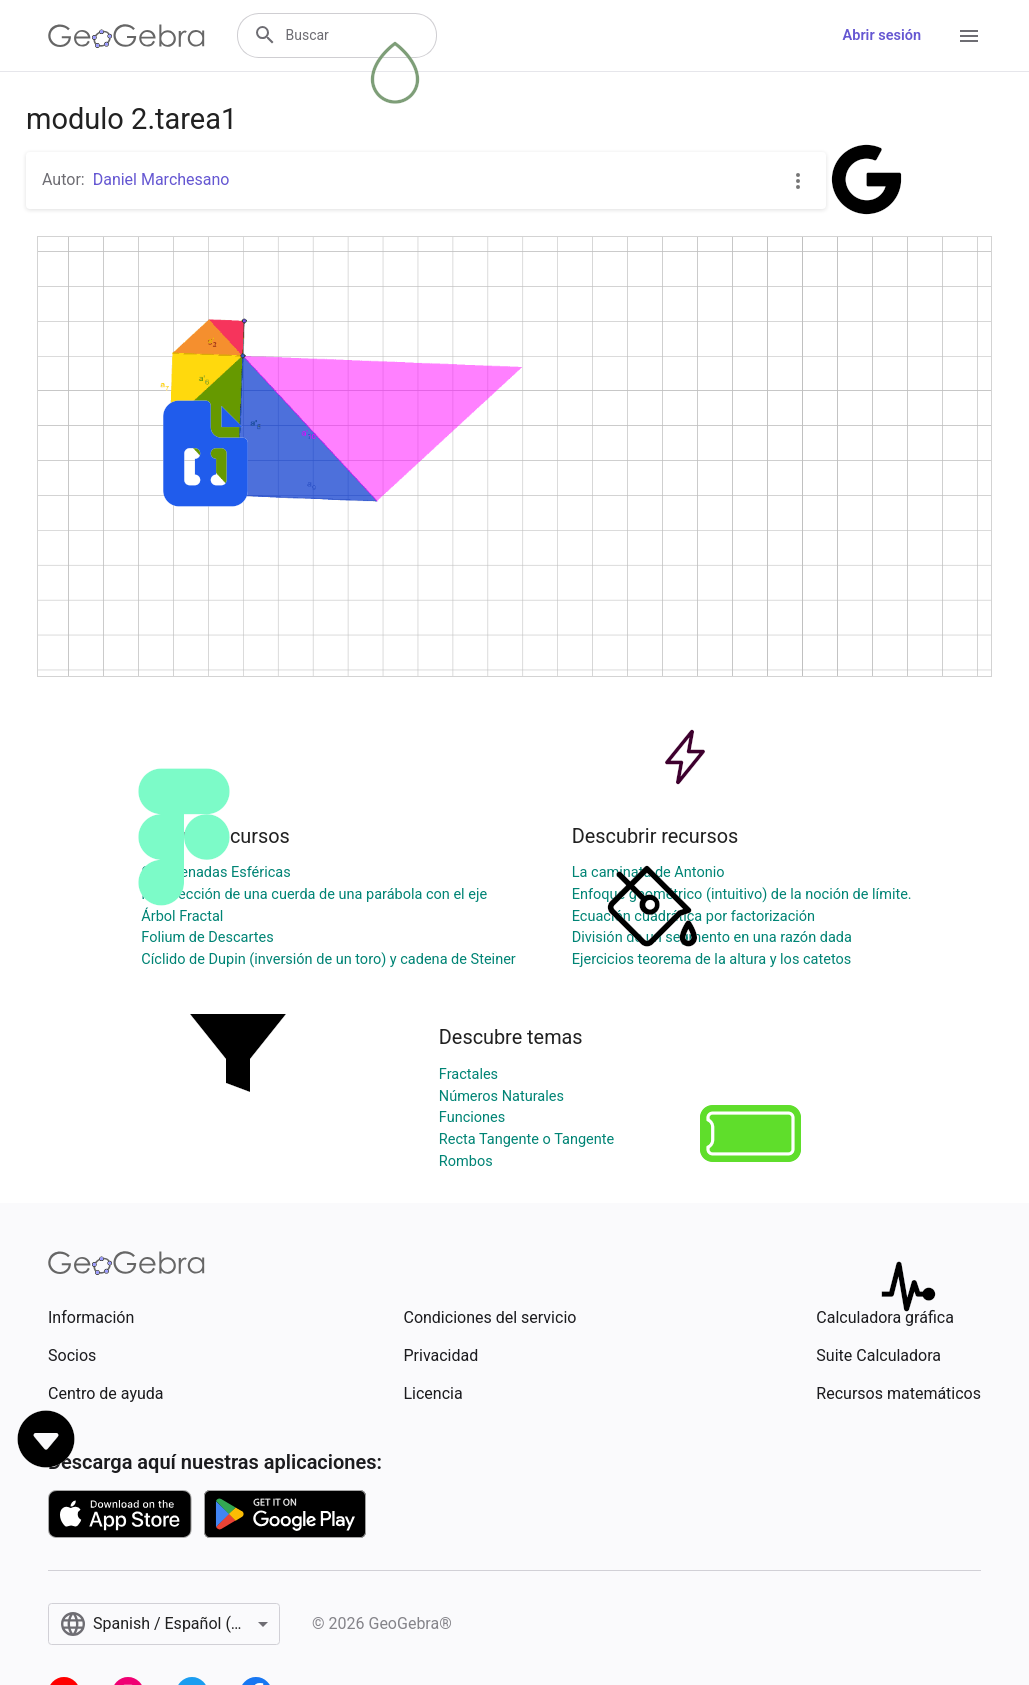 This screenshot has height=1685, width=1029. What do you see at coordinates (651, 909) in the screenshot?
I see `fill an area with color` at bounding box center [651, 909].